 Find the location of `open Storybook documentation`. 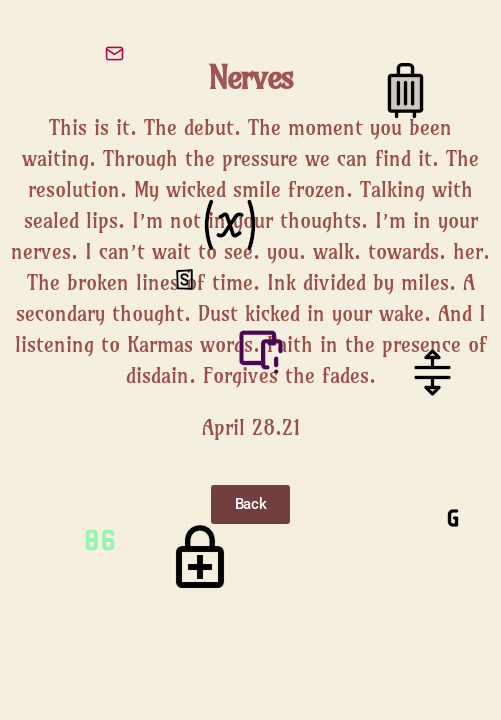

open Storybook documentation is located at coordinates (184, 279).